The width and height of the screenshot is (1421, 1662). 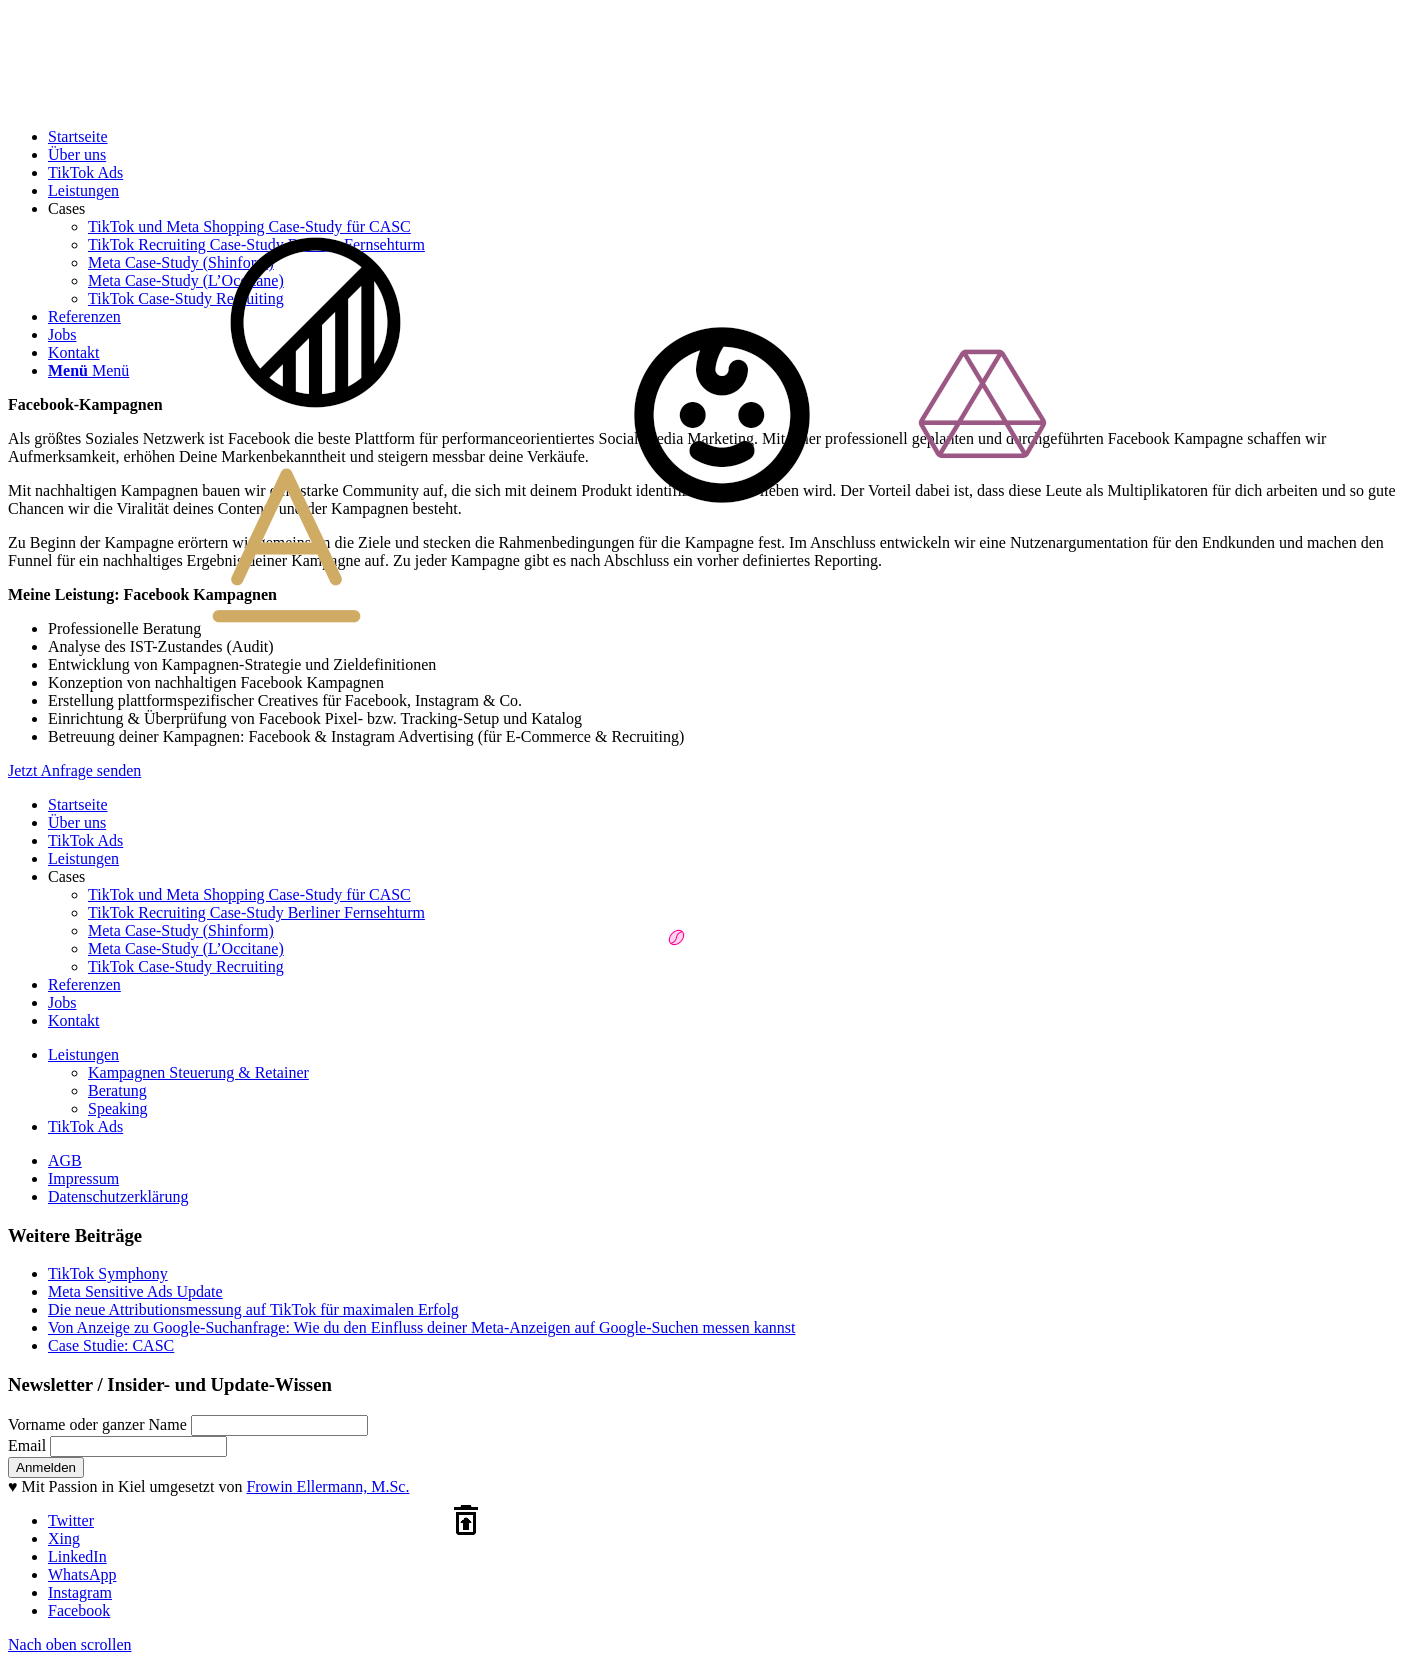 I want to click on access baby or infant-related features, so click(x=722, y=415).